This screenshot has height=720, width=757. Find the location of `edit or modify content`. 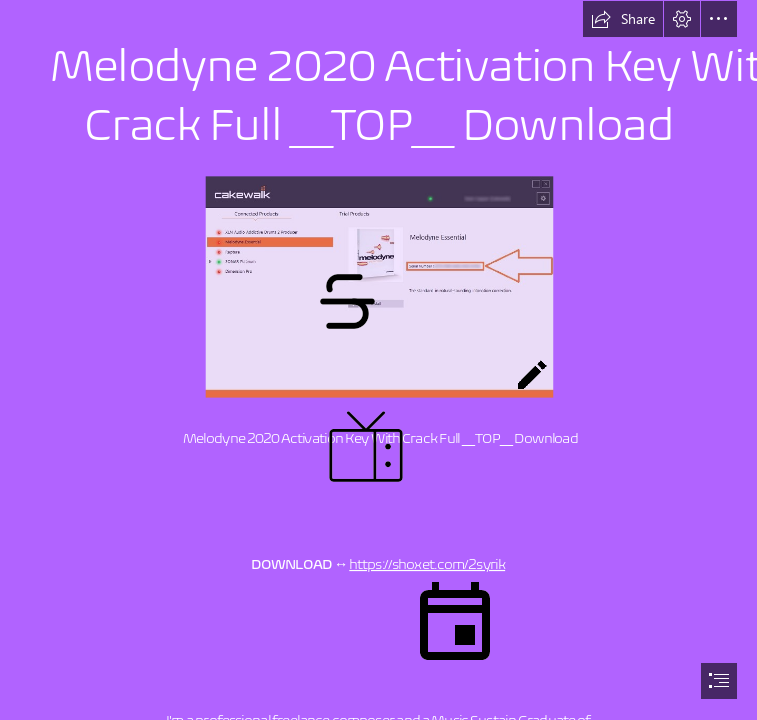

edit or modify content is located at coordinates (532, 375).